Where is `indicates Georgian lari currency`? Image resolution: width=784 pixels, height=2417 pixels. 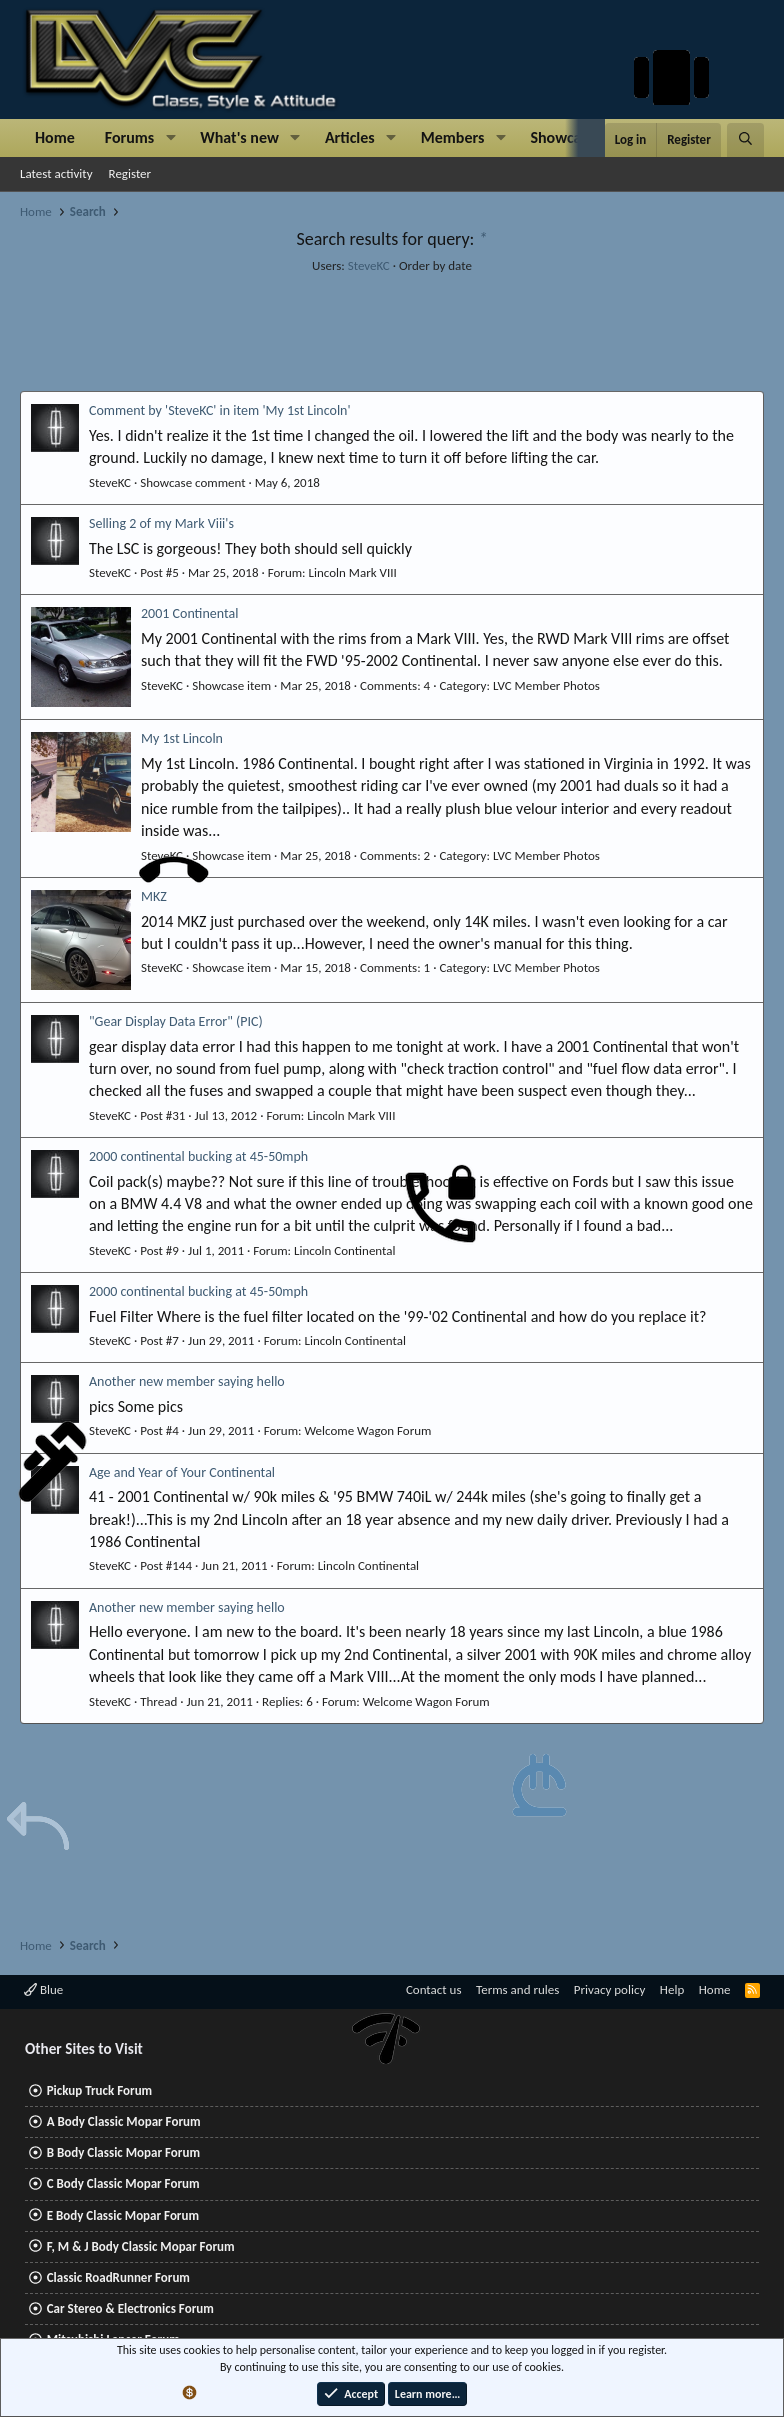
indicates Georgian lari currency is located at coordinates (539, 1789).